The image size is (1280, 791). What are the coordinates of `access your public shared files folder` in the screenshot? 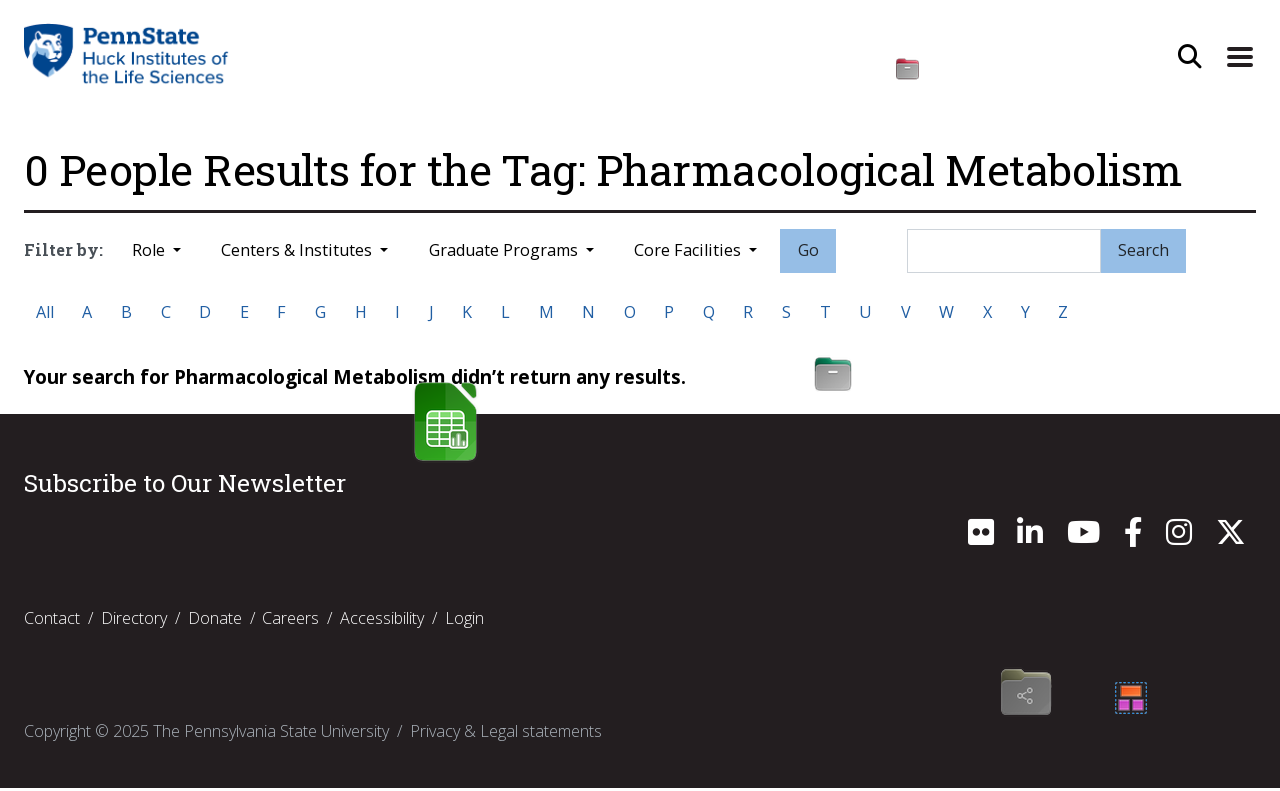 It's located at (1026, 692).